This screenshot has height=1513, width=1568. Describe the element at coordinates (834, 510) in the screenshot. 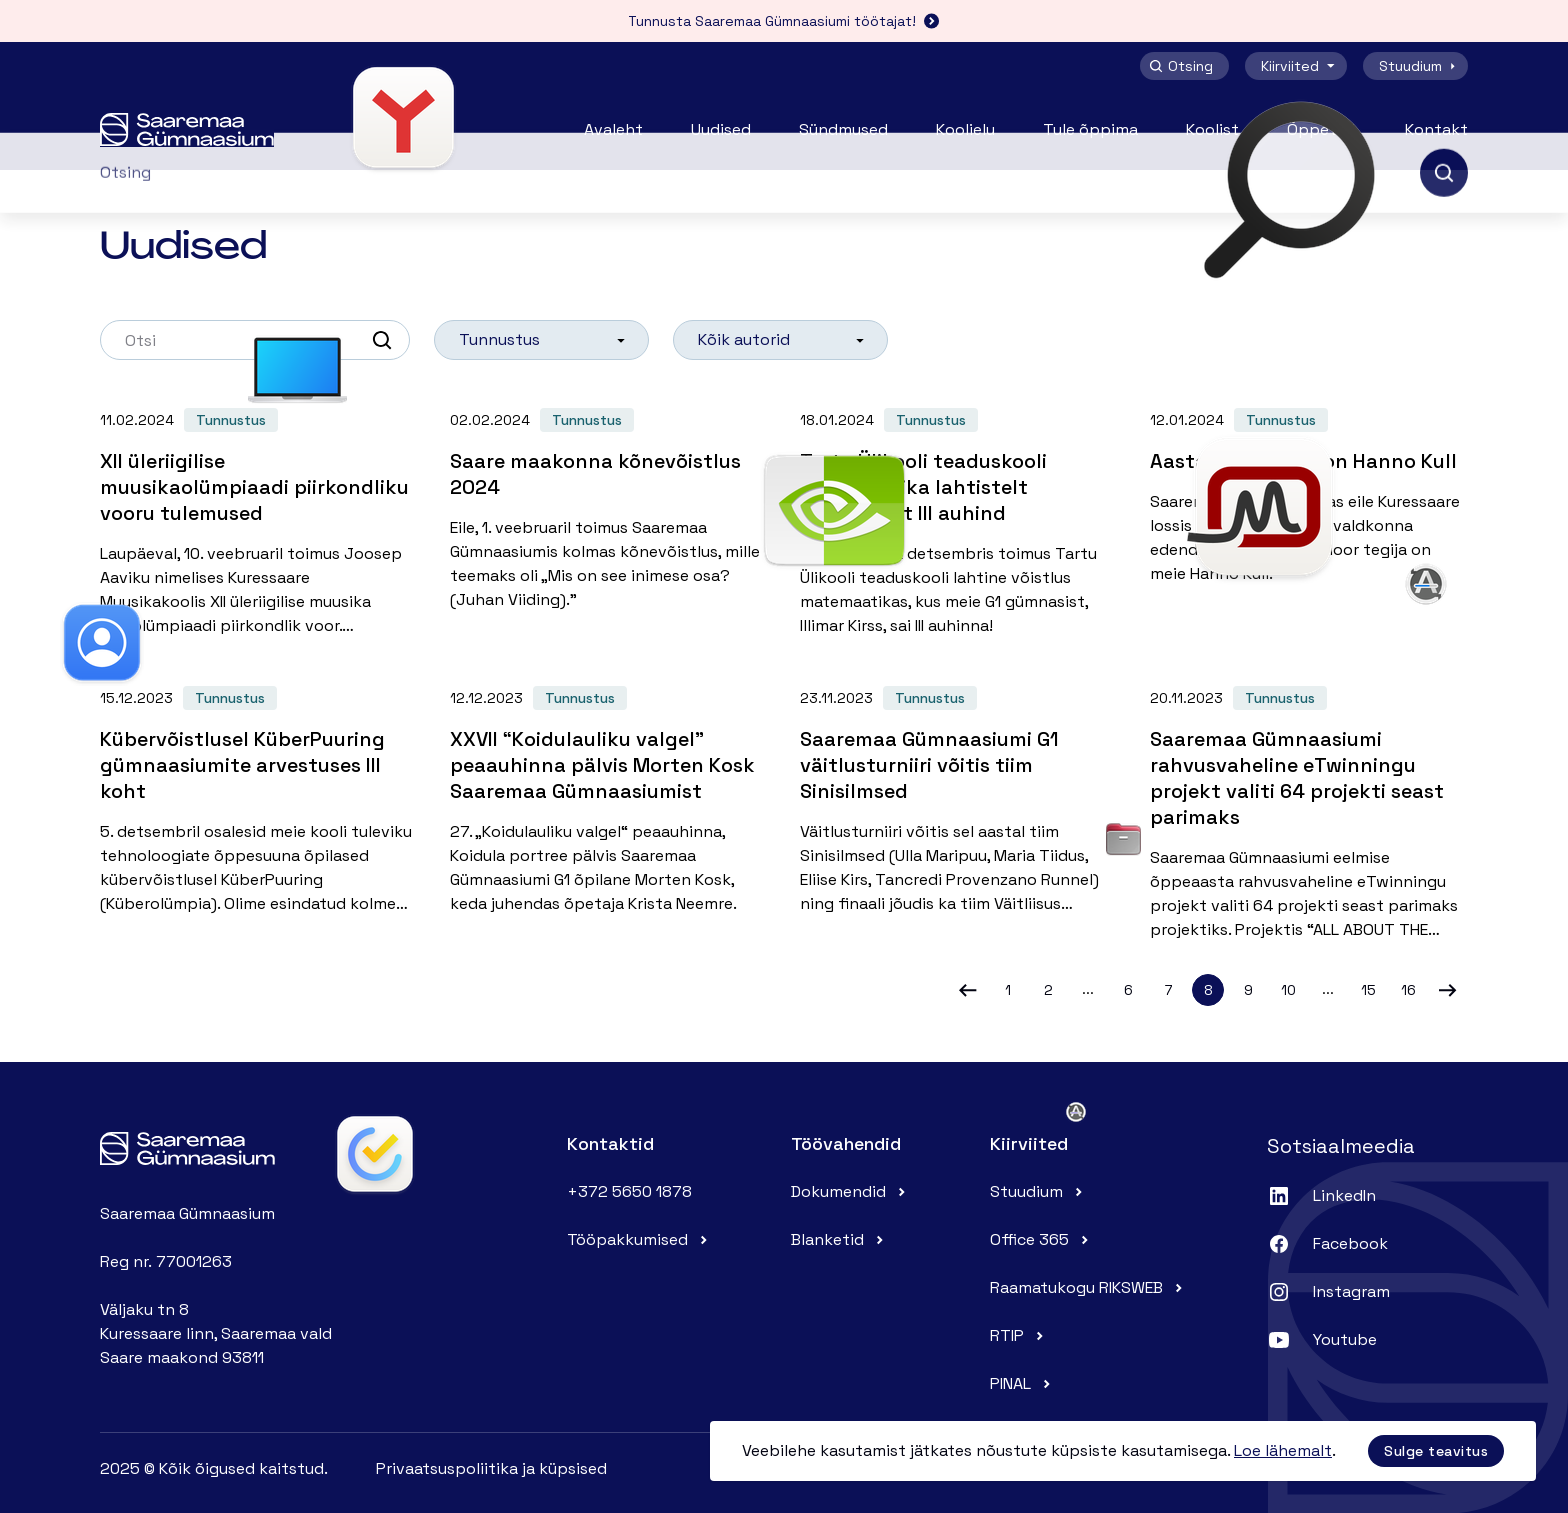

I see `open nvidia graphics card settings` at that location.